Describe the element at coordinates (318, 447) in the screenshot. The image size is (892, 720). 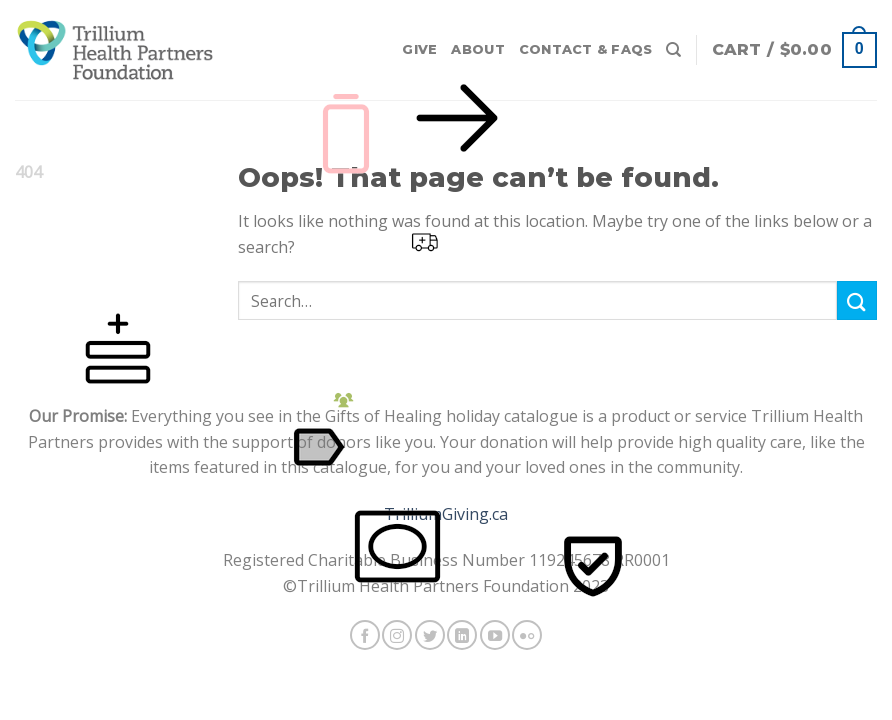
I see `add or edit a label for an item` at that location.